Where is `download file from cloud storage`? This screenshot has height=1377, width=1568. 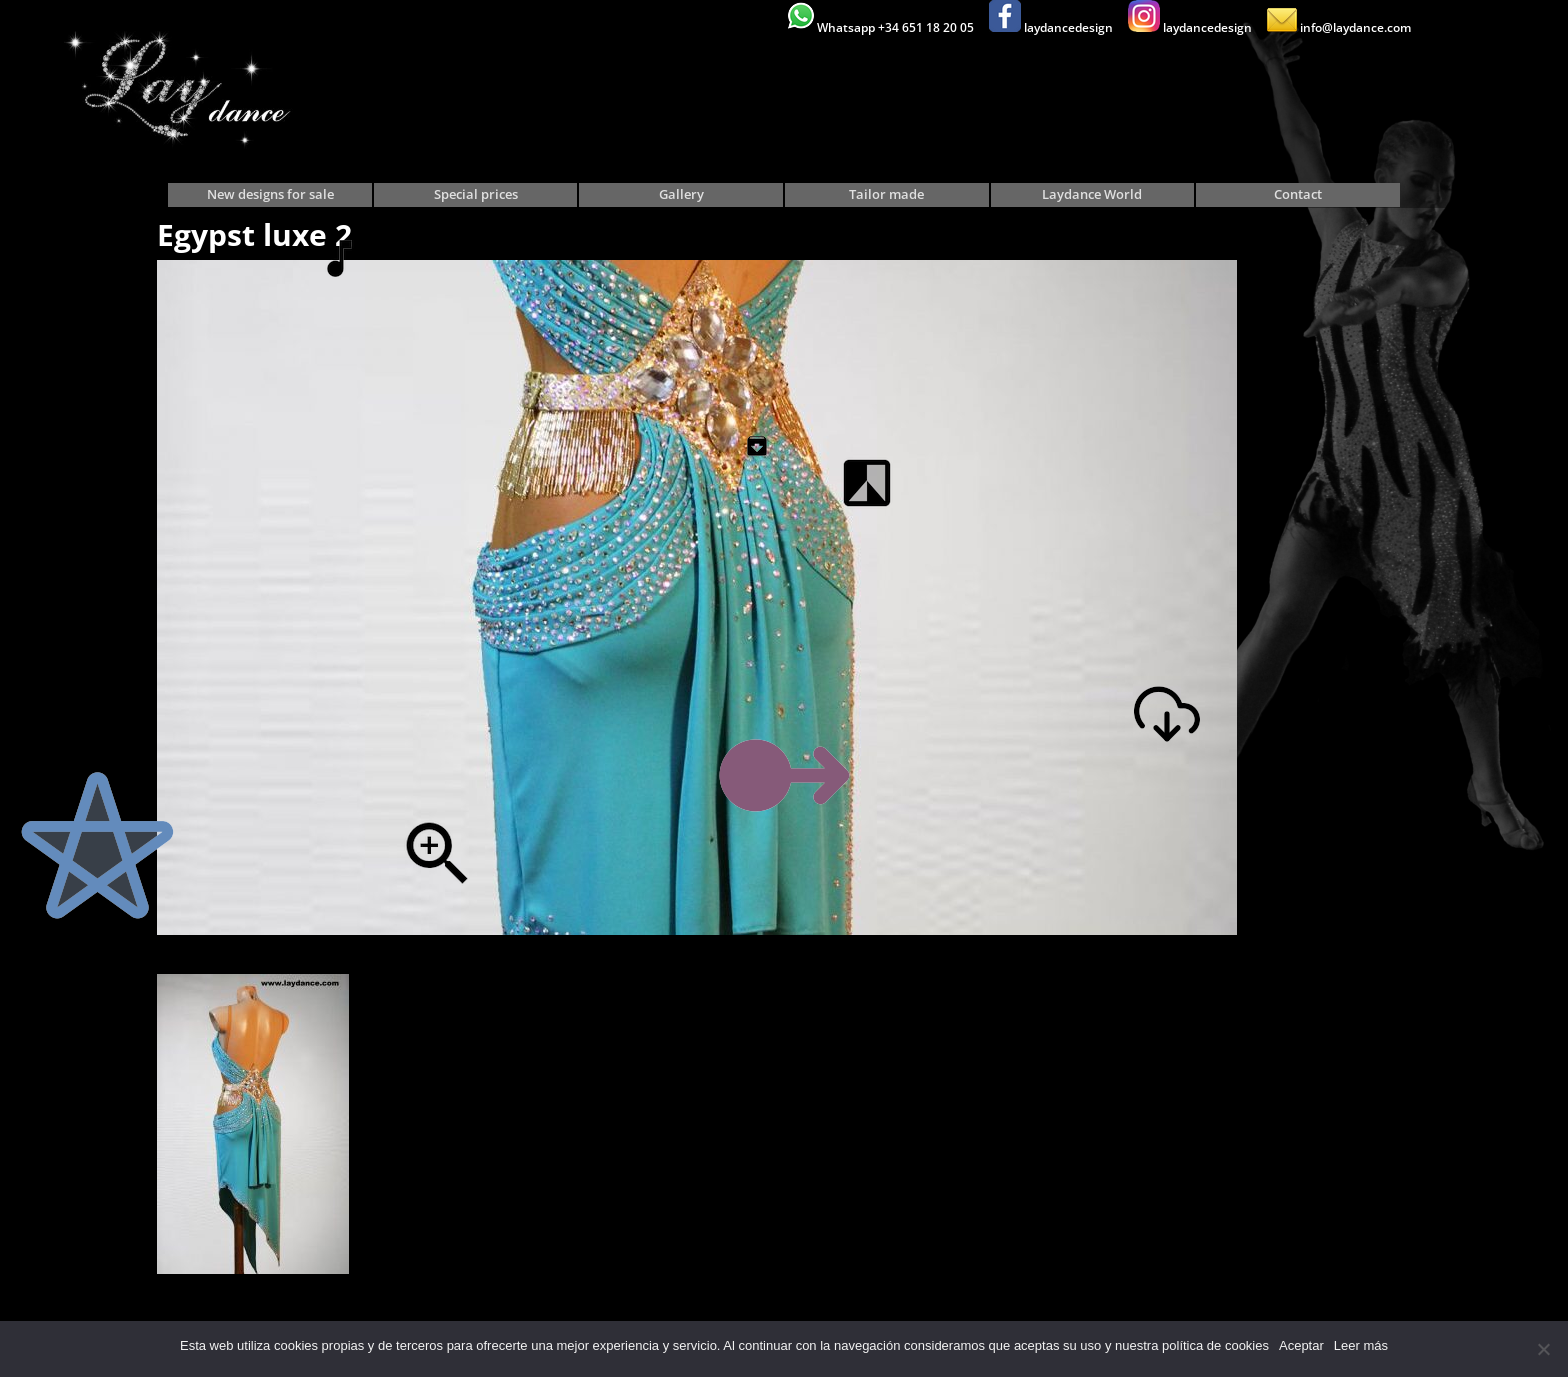
download file from cloud storage is located at coordinates (1167, 714).